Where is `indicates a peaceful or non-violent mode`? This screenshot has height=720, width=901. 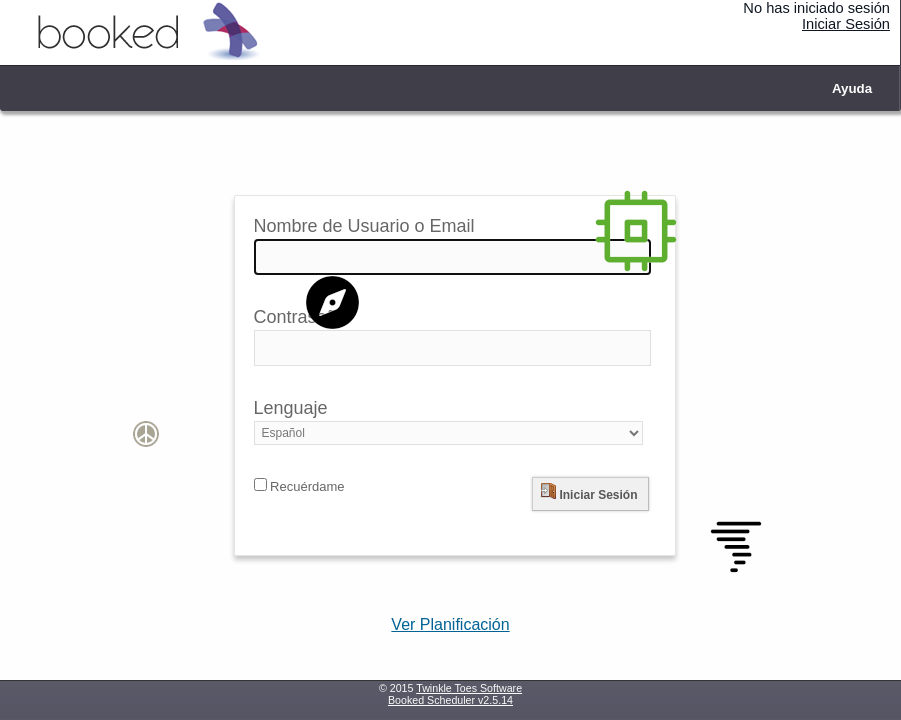 indicates a peaceful or non-violent mode is located at coordinates (146, 434).